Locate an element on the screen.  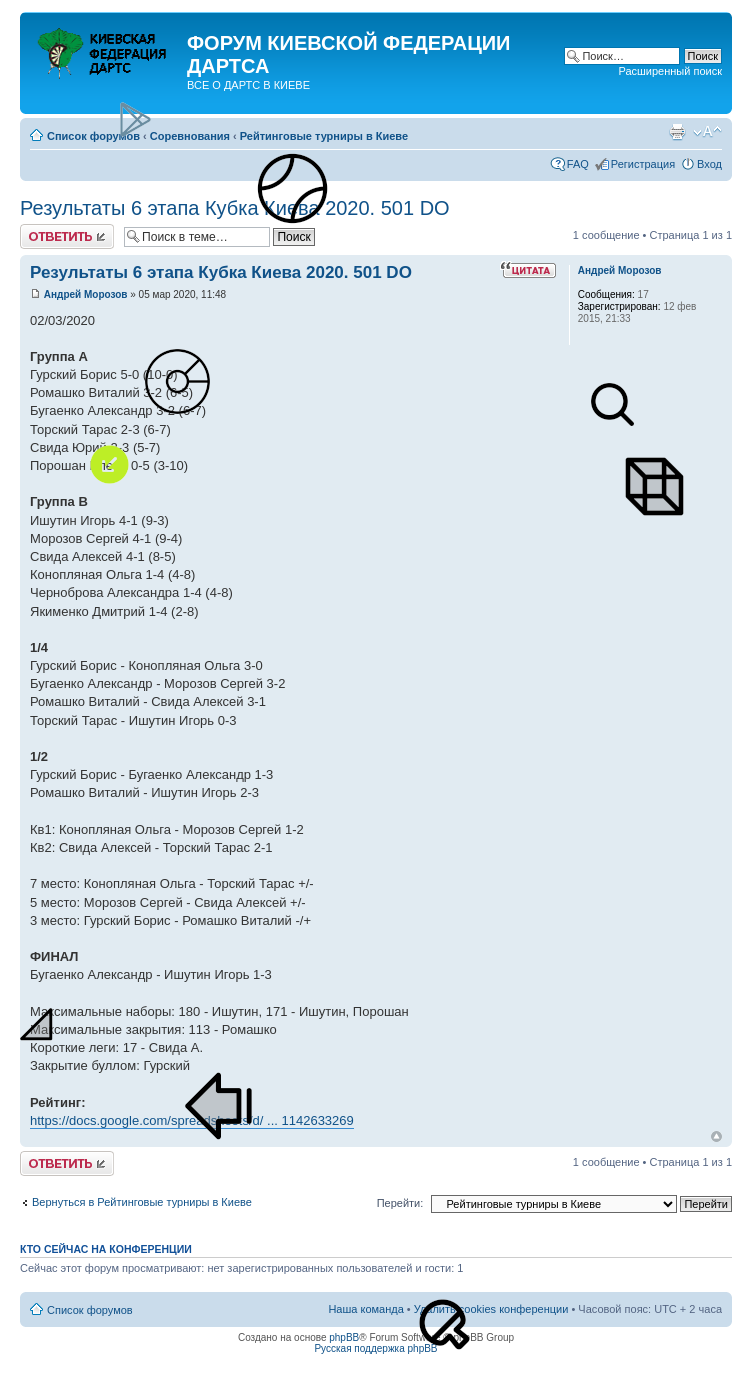
open google play store is located at coordinates (132, 119).